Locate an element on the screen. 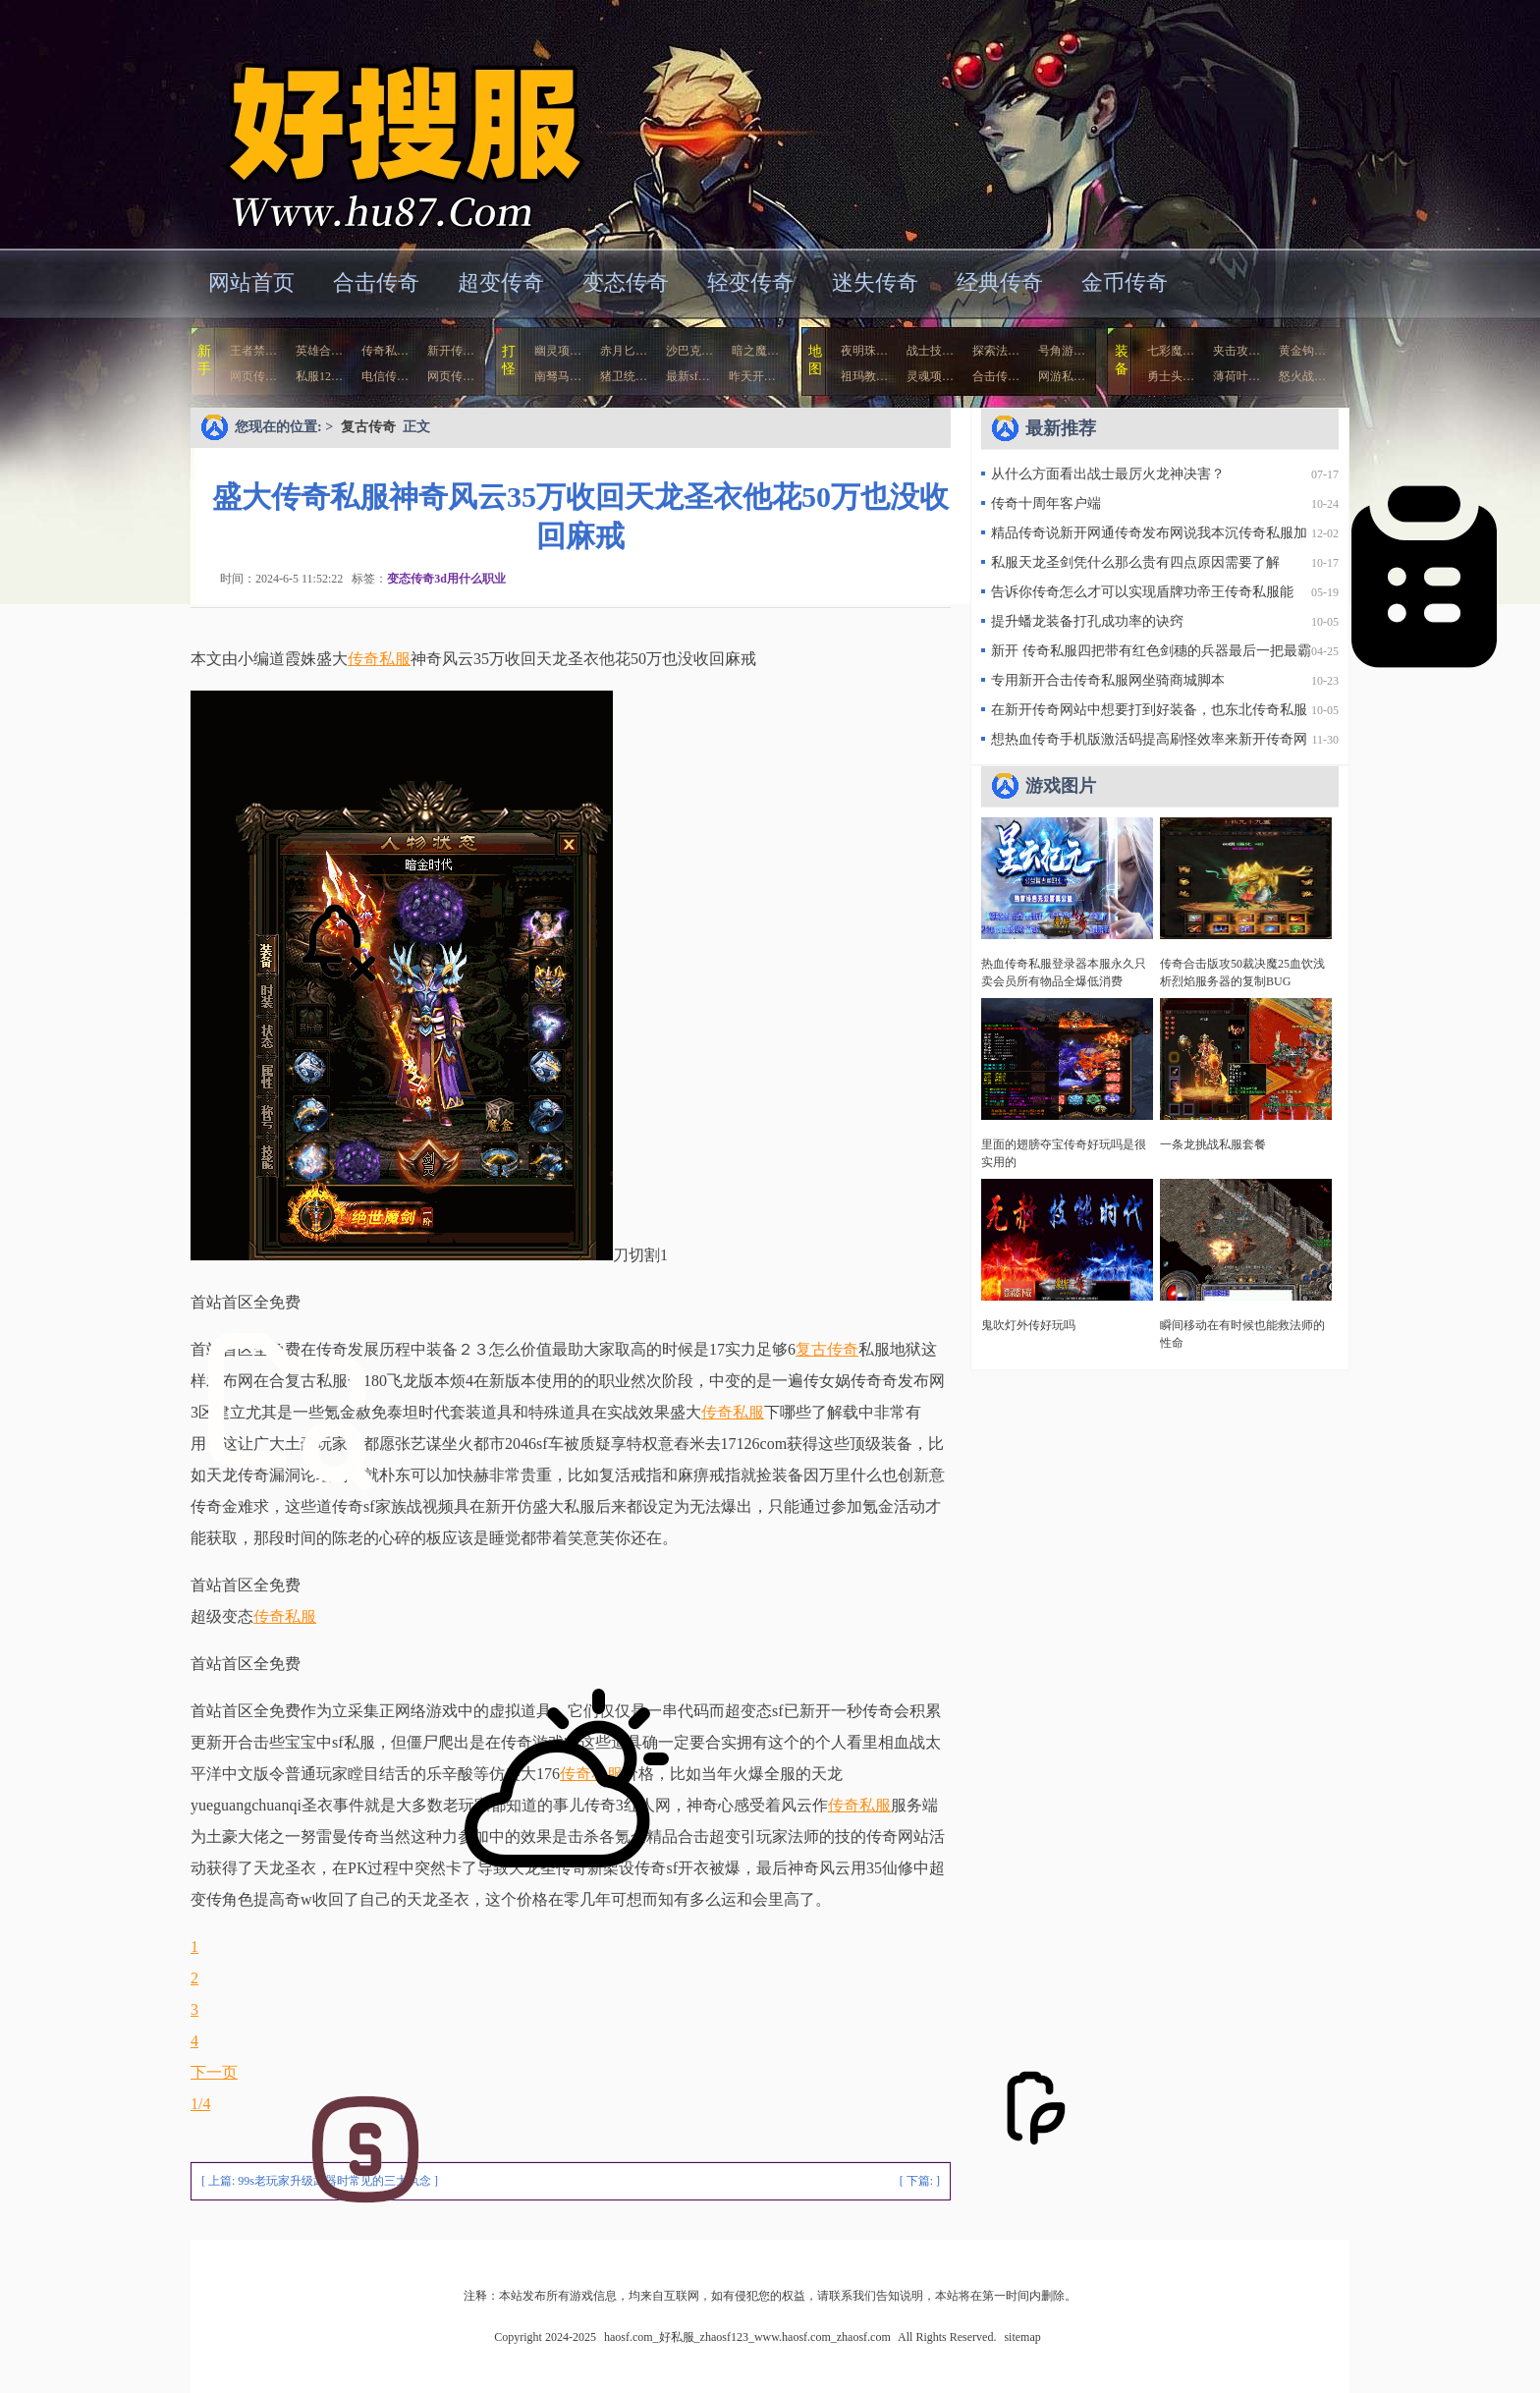 The height and width of the screenshot is (2393, 1540). mute or disable notifications is located at coordinates (335, 941).